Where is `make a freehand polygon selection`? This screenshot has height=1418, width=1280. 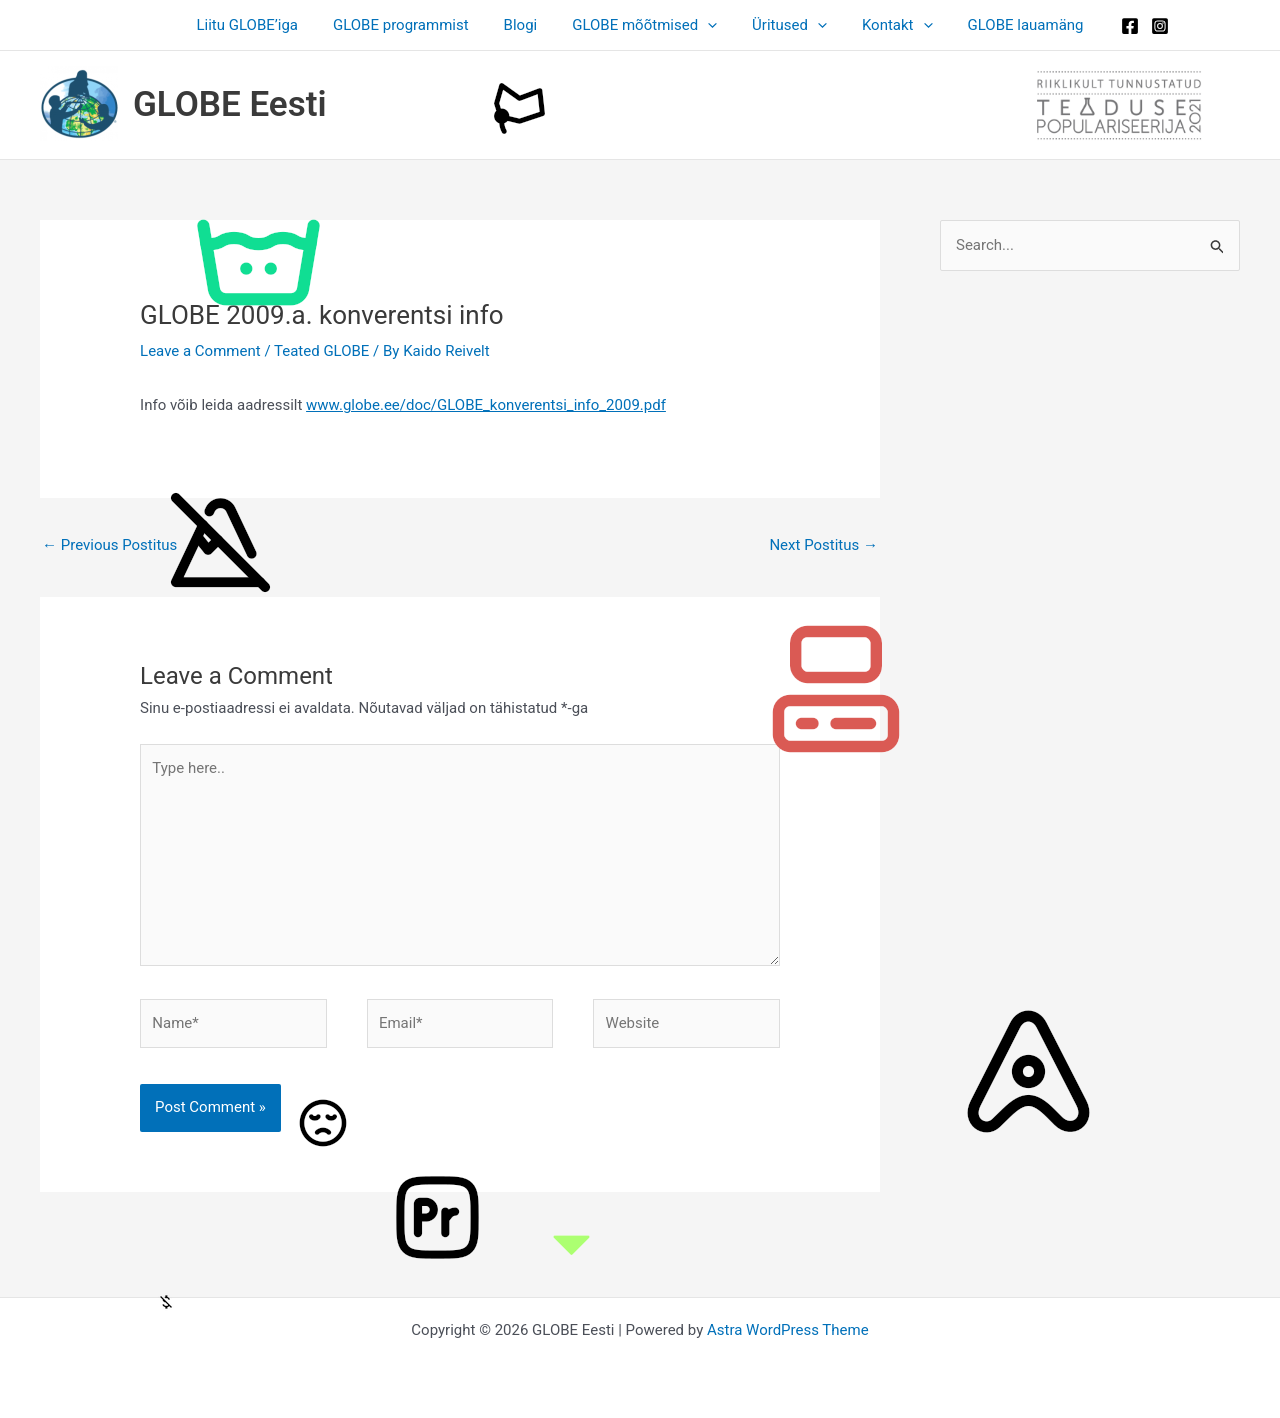 make a freehand polygon selection is located at coordinates (519, 108).